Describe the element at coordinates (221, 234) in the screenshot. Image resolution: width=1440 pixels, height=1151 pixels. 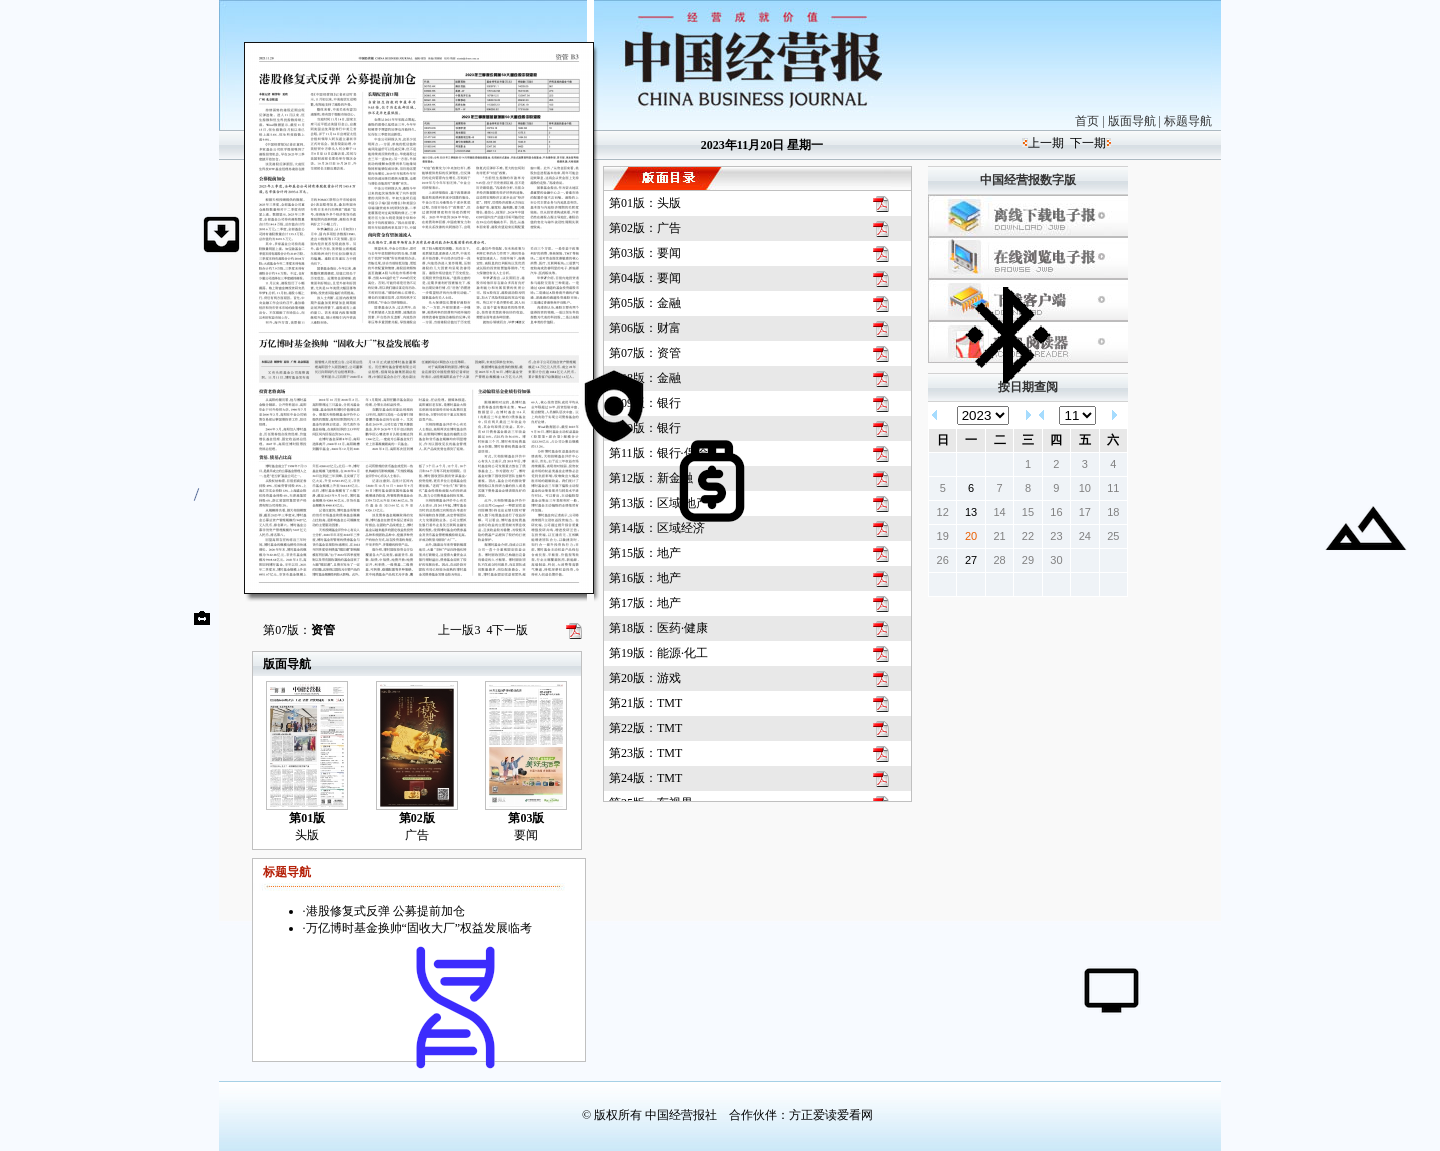
I see `move email or message to inbox` at that location.